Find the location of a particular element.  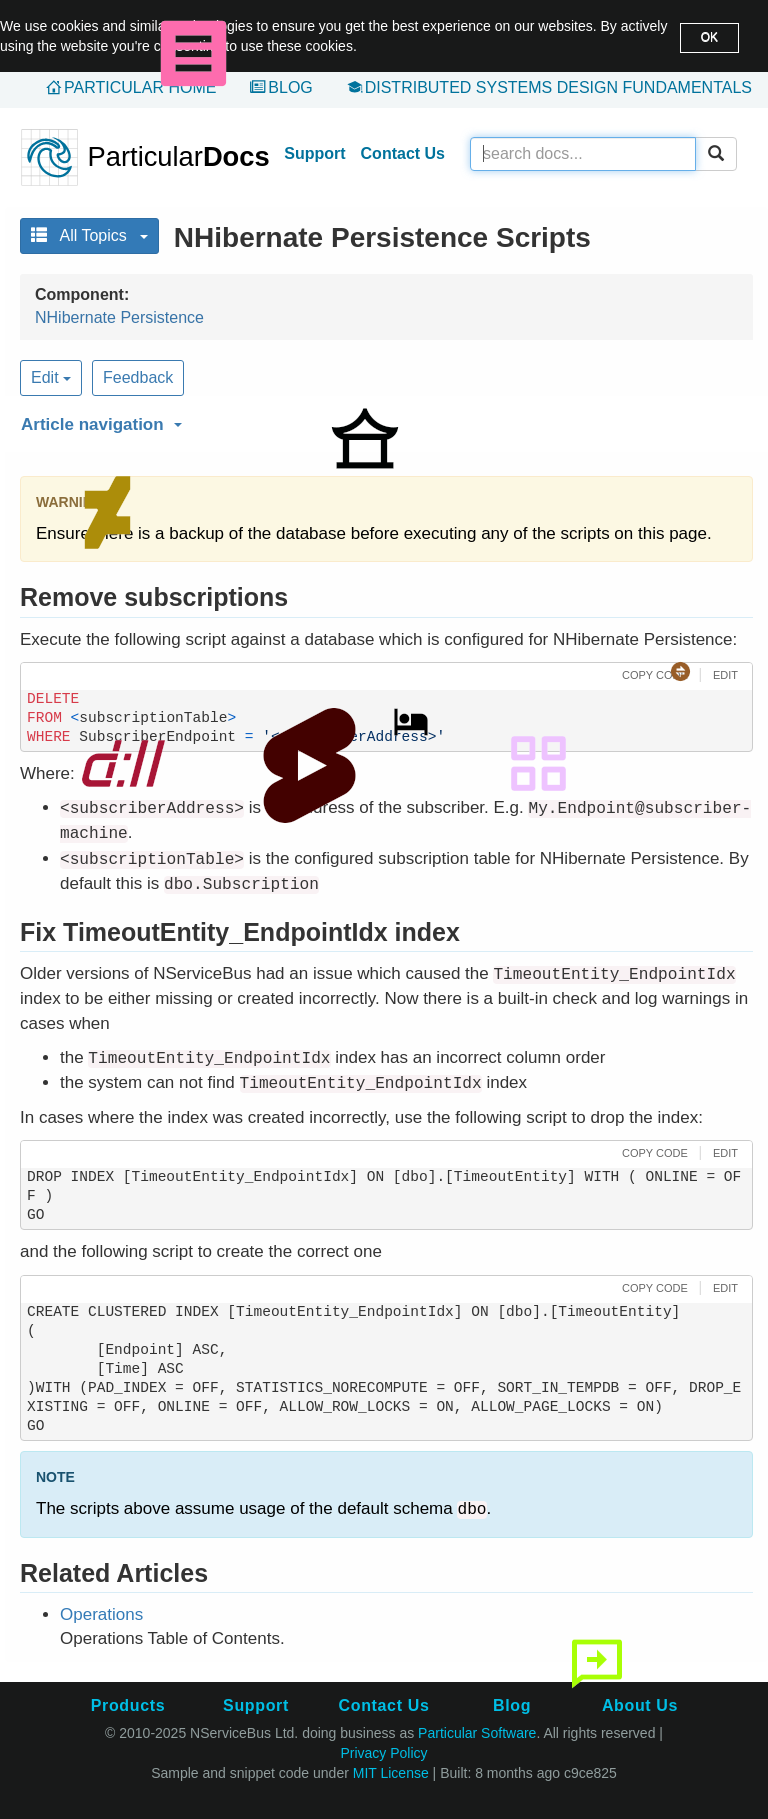

find nearby hotels or accommodations is located at coordinates (411, 722).